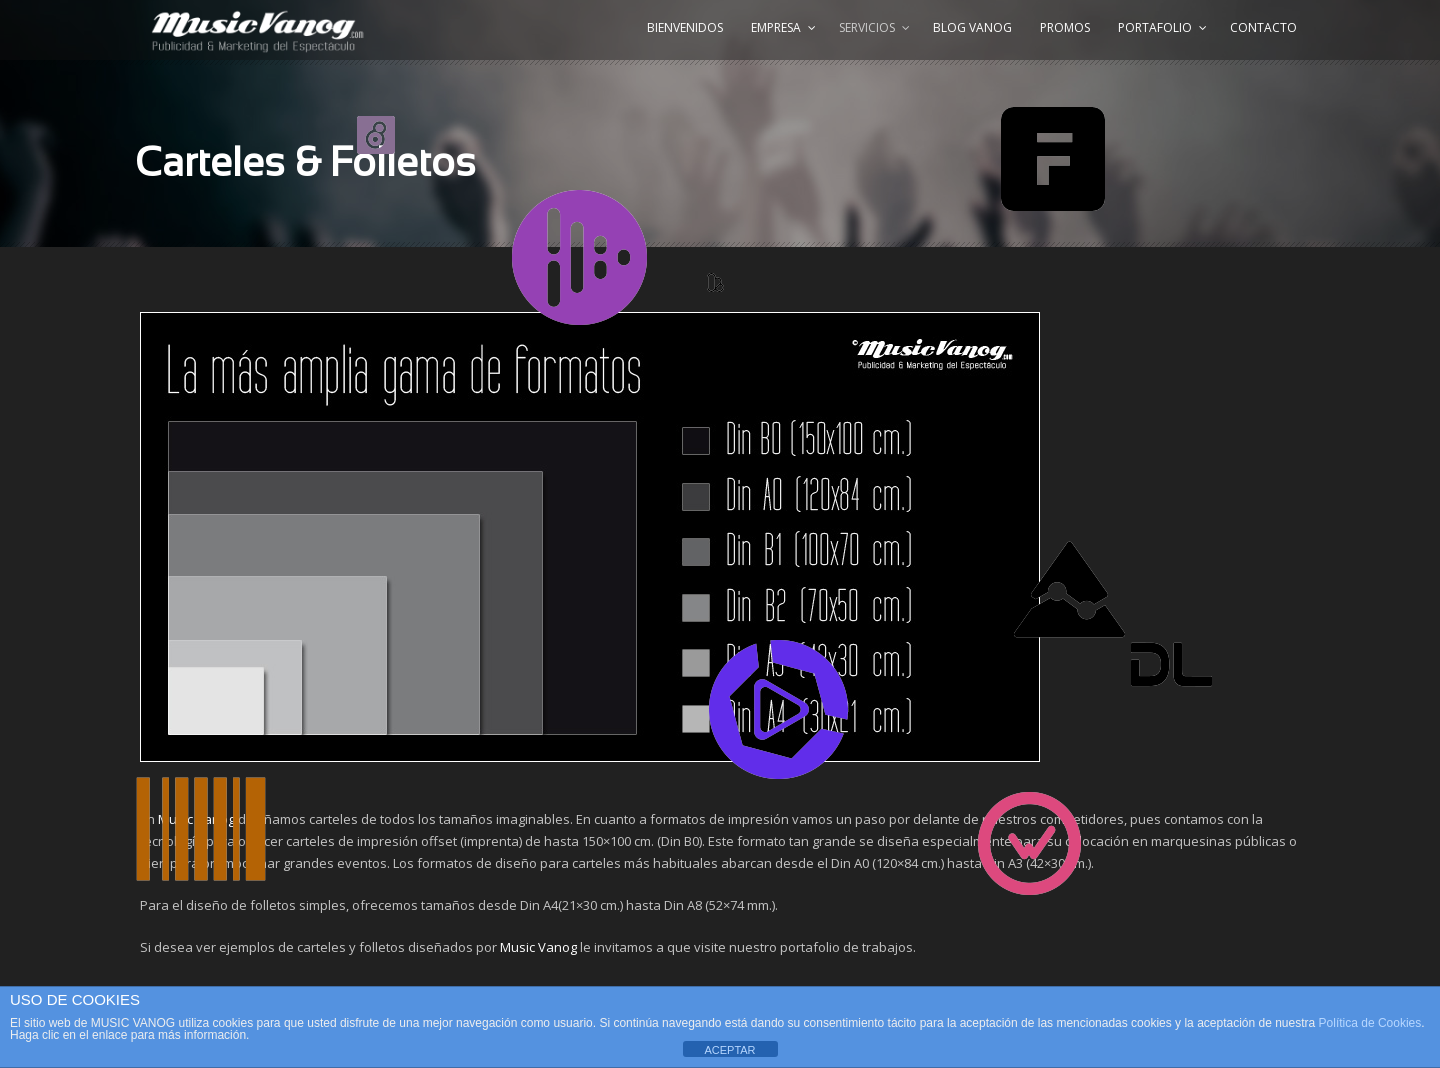 This screenshot has height=1068, width=1440. Describe the element at coordinates (1069, 589) in the screenshot. I see `Pine Script programming language logo` at that location.